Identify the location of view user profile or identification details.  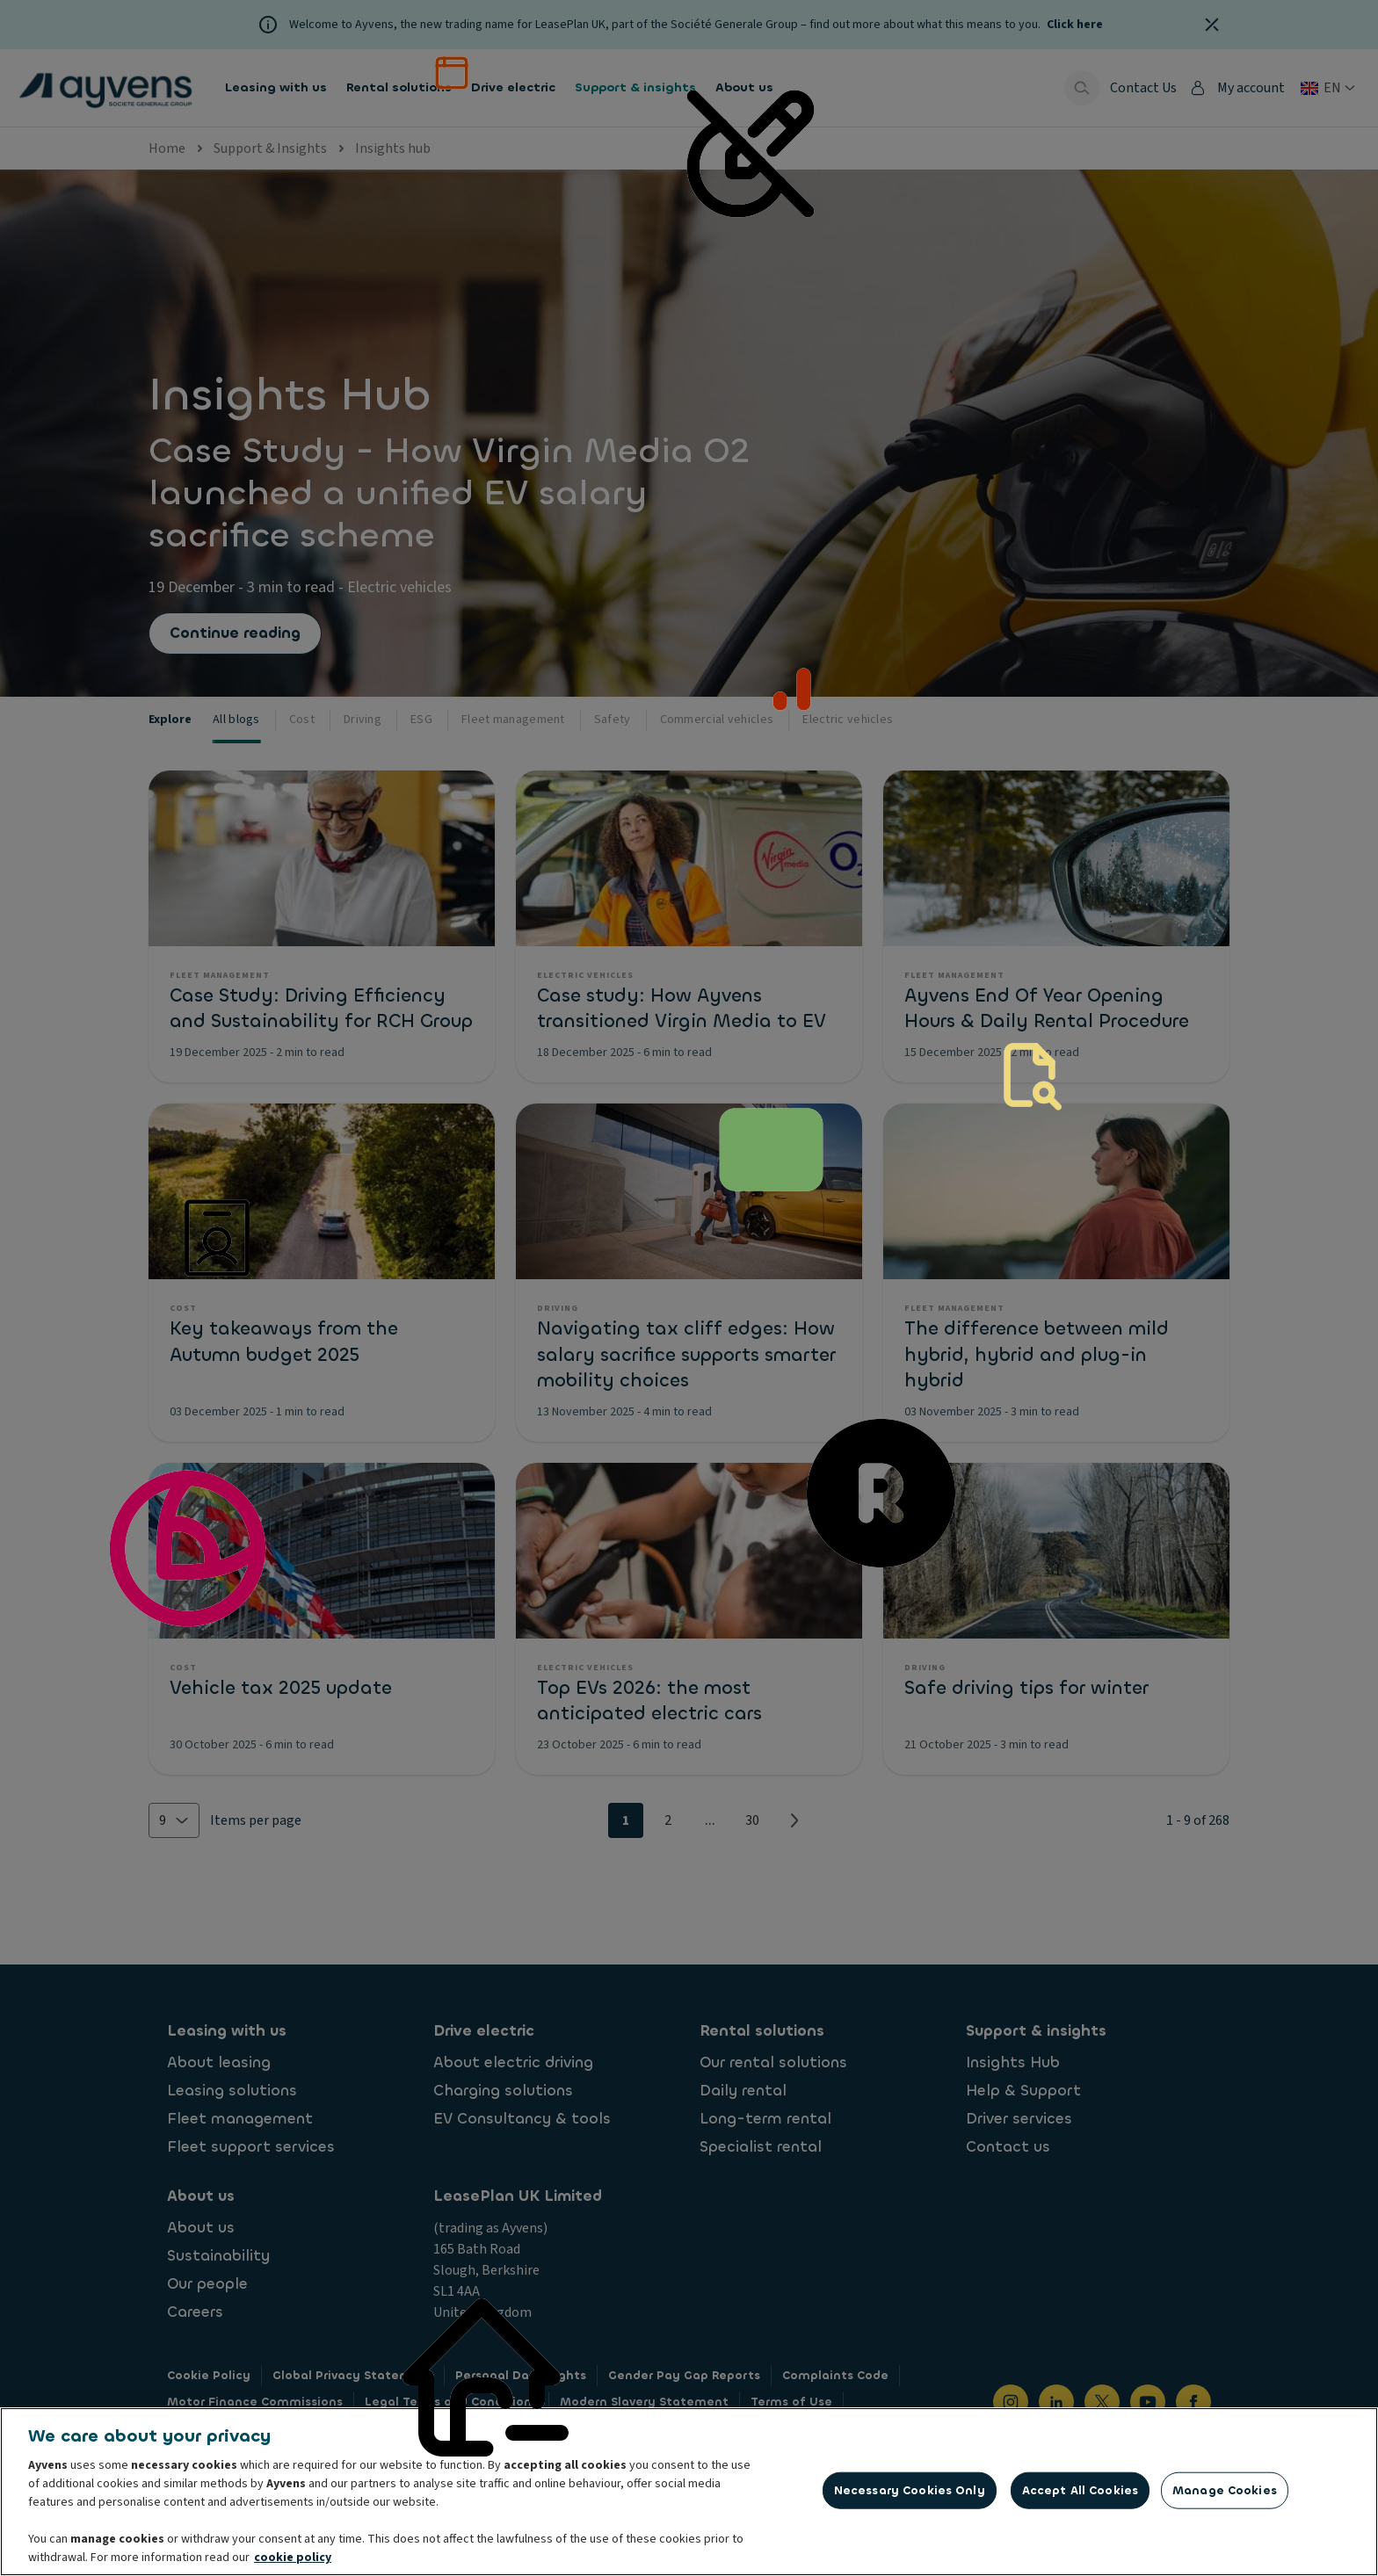
(217, 1238).